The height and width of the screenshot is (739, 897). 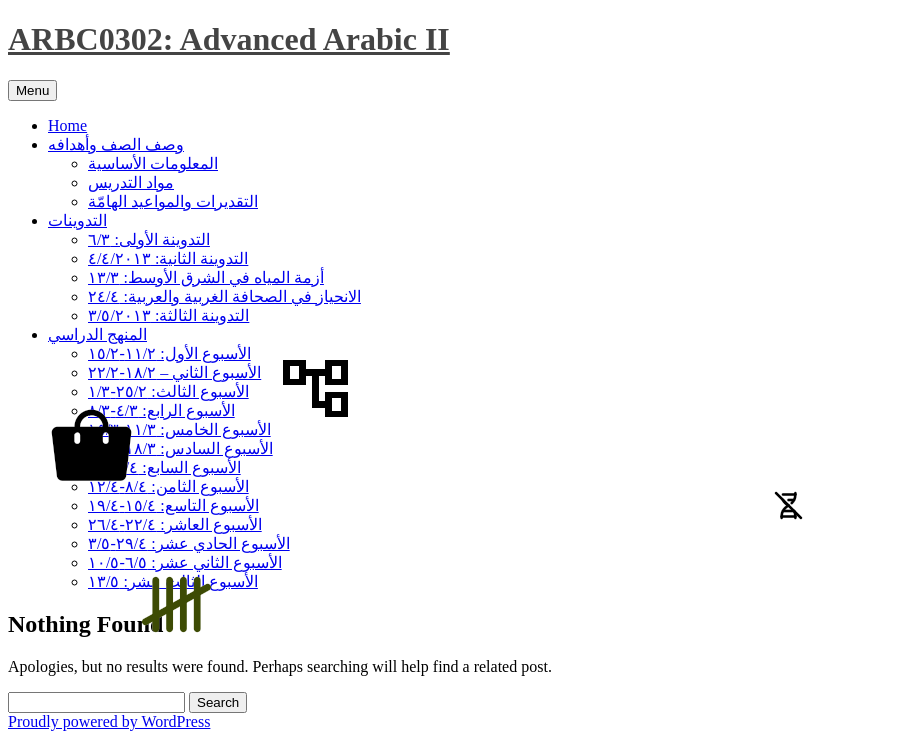 I want to click on disable genetic or DNA-related features, so click(x=788, y=505).